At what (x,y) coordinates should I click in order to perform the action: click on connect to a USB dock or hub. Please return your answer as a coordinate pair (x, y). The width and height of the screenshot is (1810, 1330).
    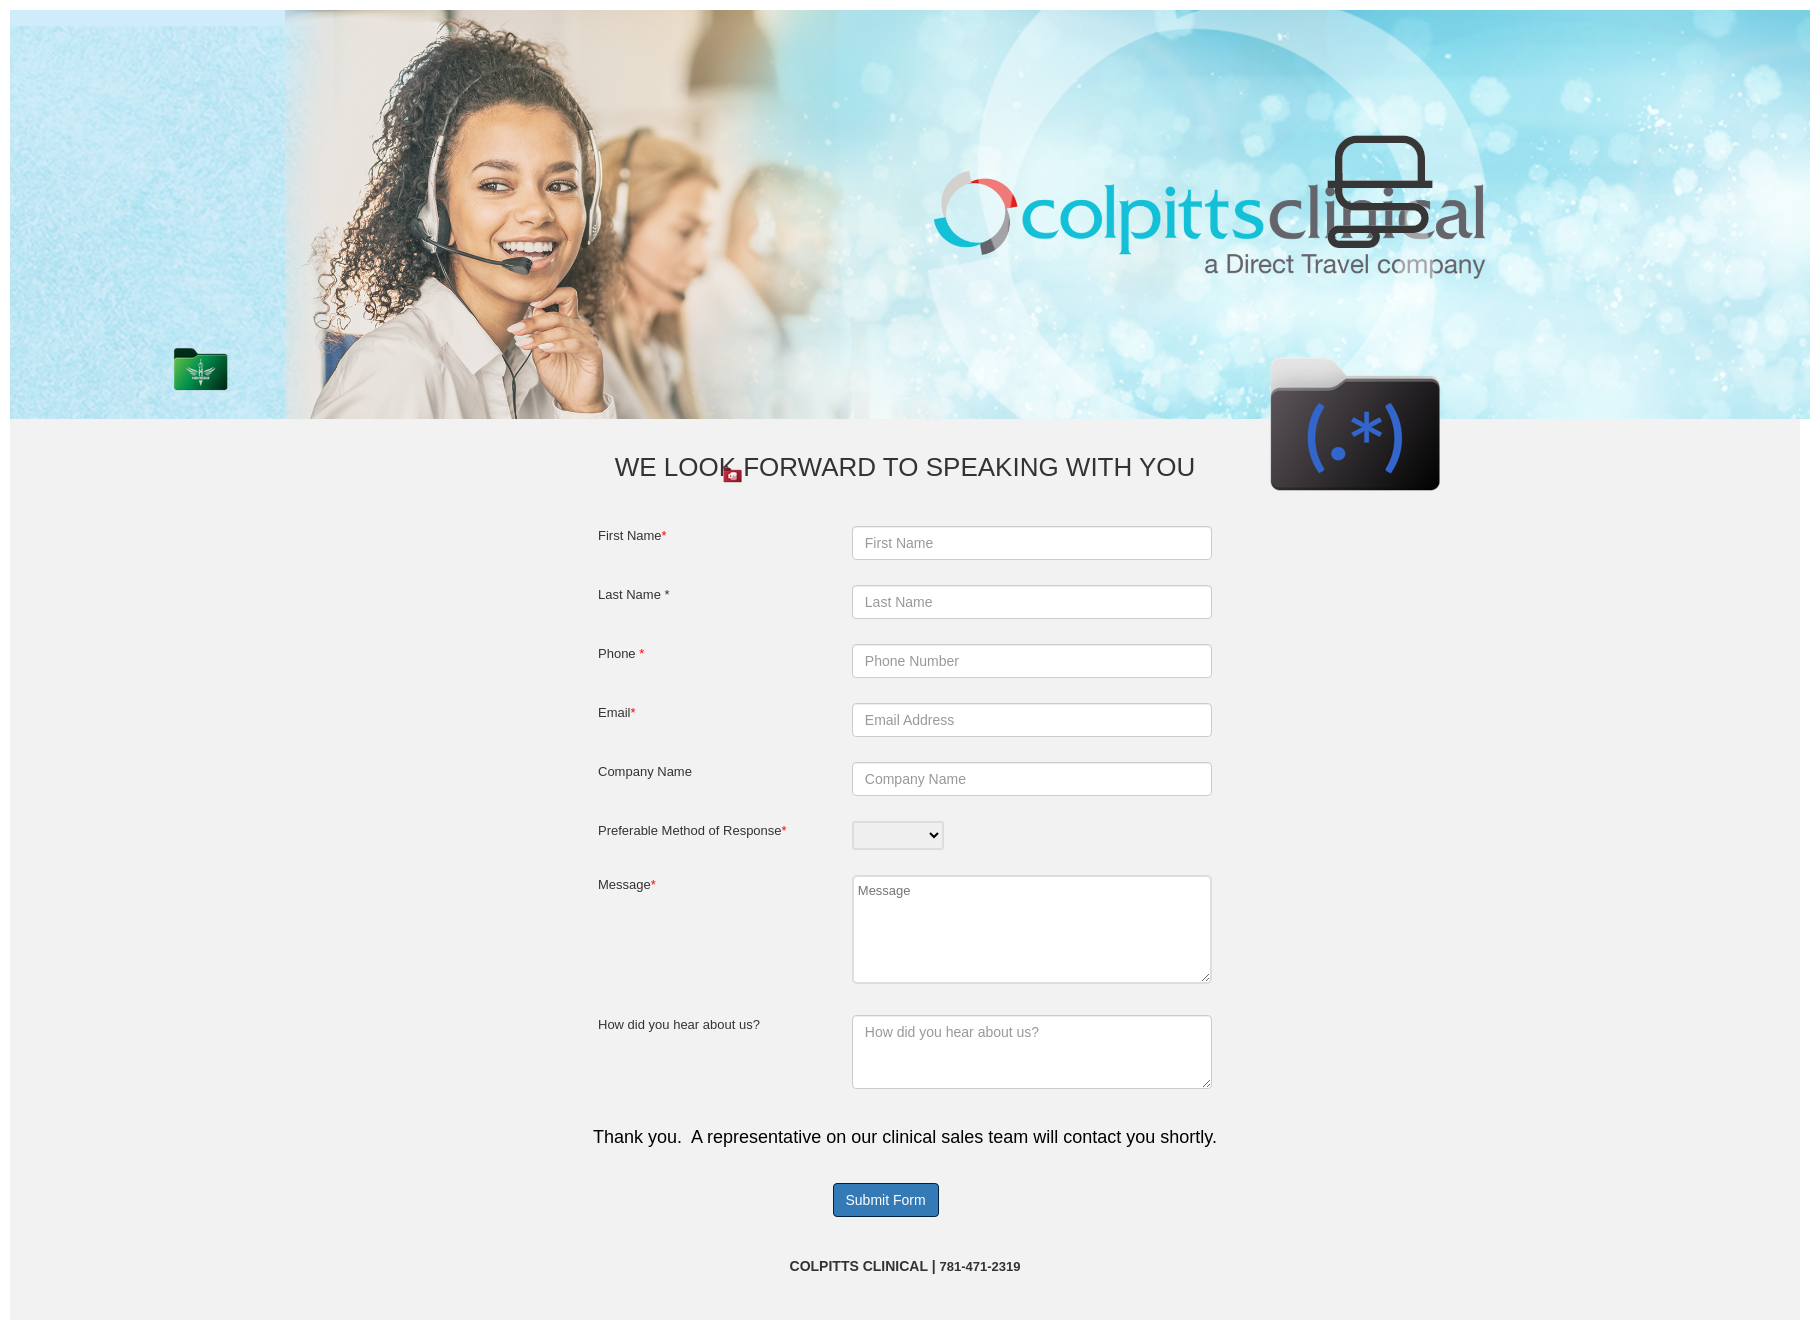
    Looking at the image, I should click on (1380, 188).